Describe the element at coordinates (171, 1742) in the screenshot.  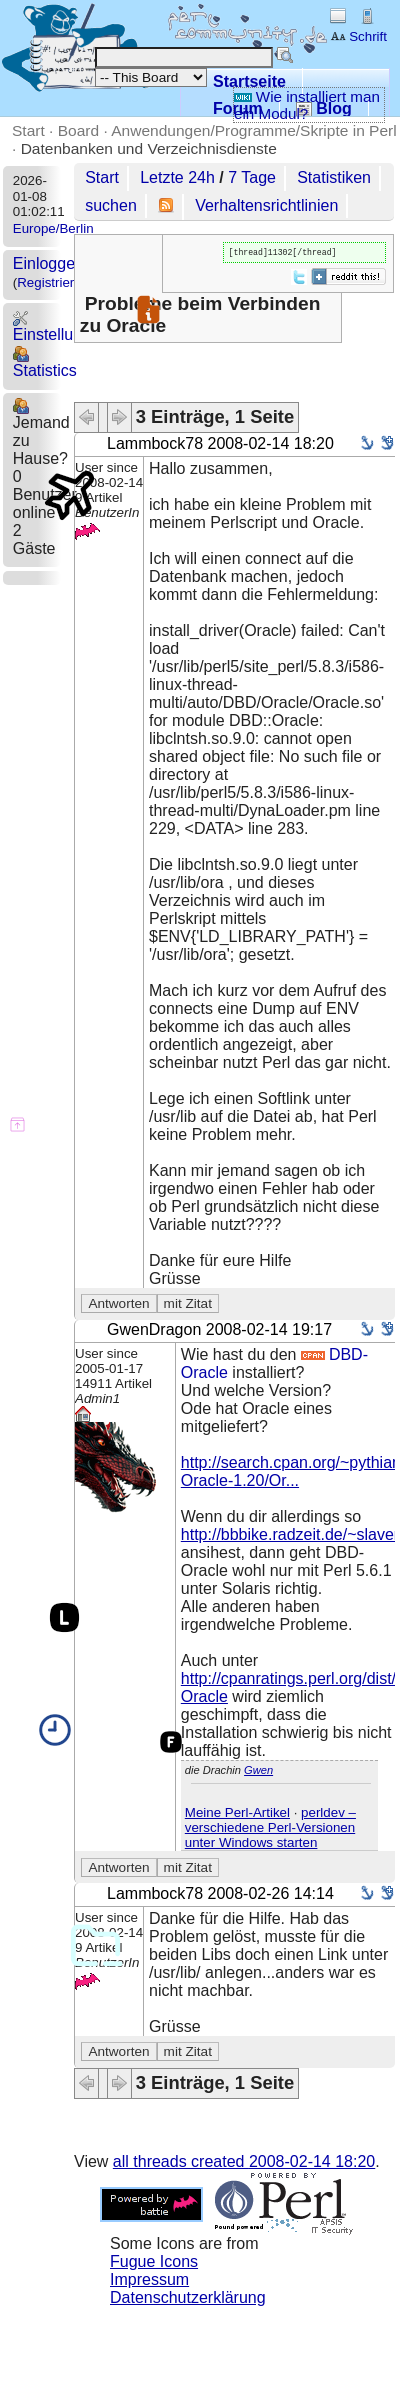
I see `facebook app or service integration` at that location.